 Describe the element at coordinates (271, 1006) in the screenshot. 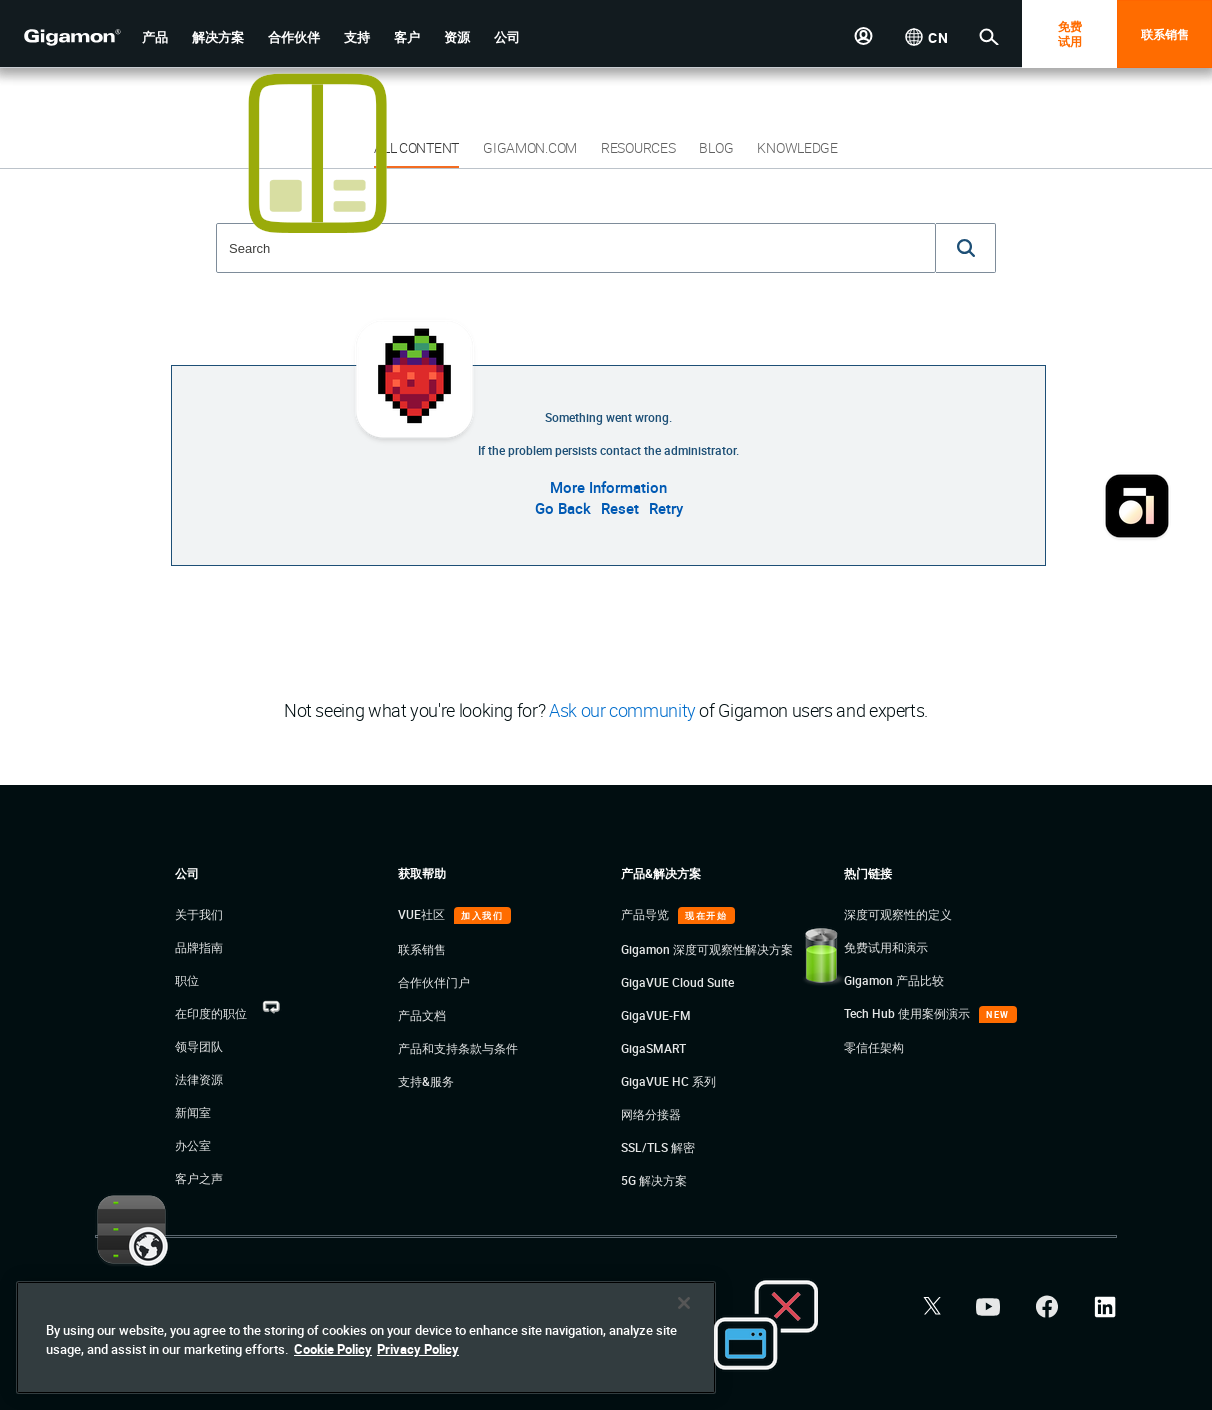

I see `enable repeat mode for current playlist` at that location.